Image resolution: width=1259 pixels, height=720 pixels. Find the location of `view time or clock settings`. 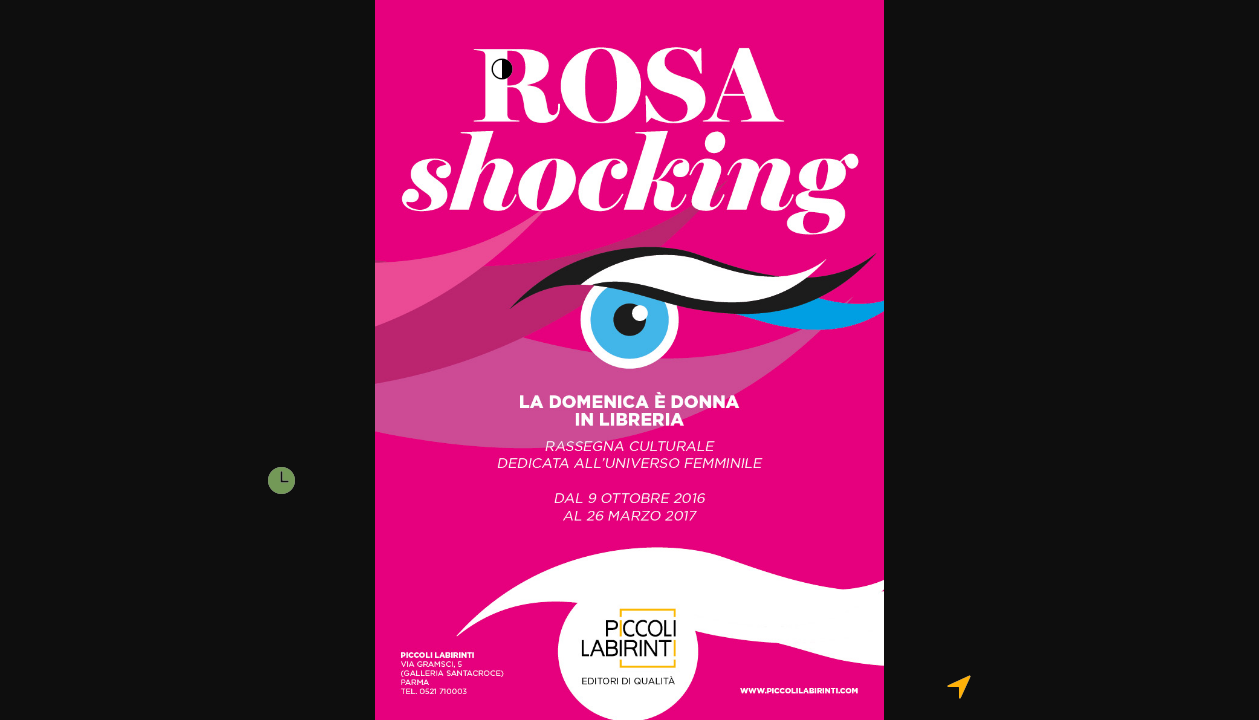

view time or clock settings is located at coordinates (281, 480).